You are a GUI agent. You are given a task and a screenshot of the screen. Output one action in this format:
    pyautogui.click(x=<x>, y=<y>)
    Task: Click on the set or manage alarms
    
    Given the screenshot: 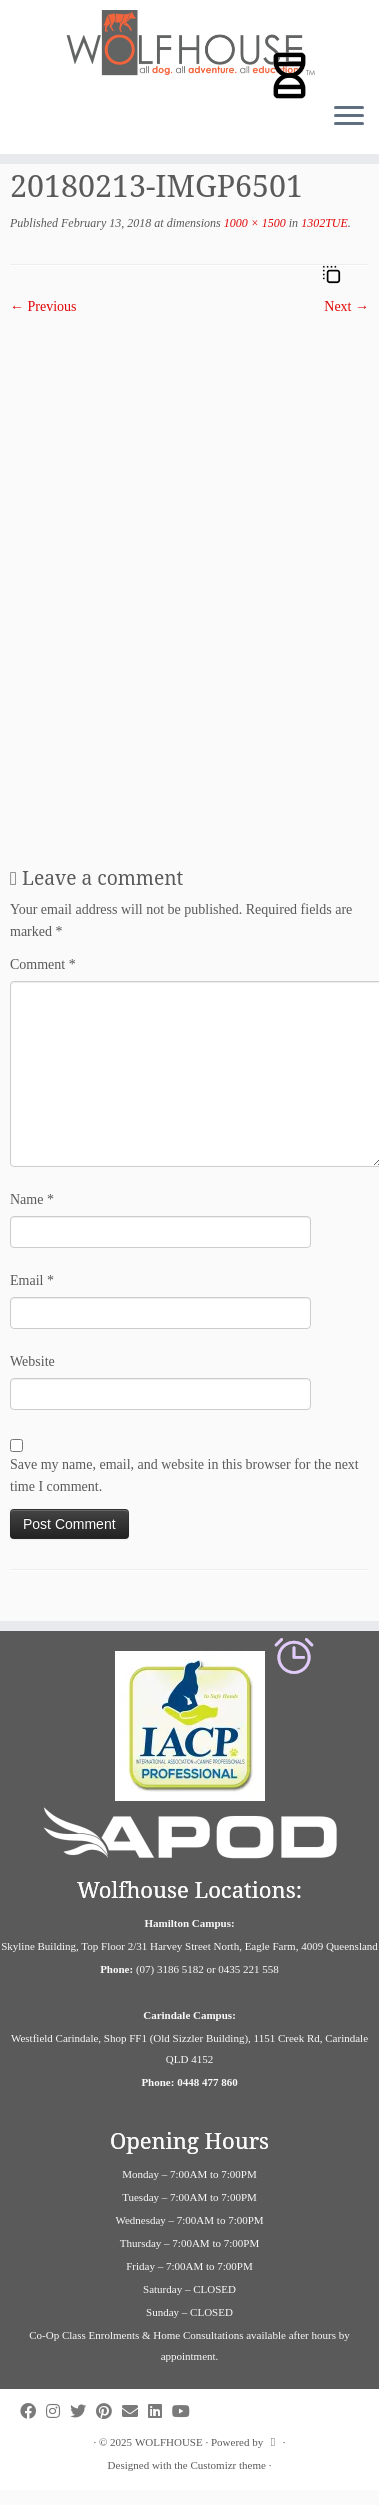 What is the action you would take?
    pyautogui.click(x=294, y=1656)
    